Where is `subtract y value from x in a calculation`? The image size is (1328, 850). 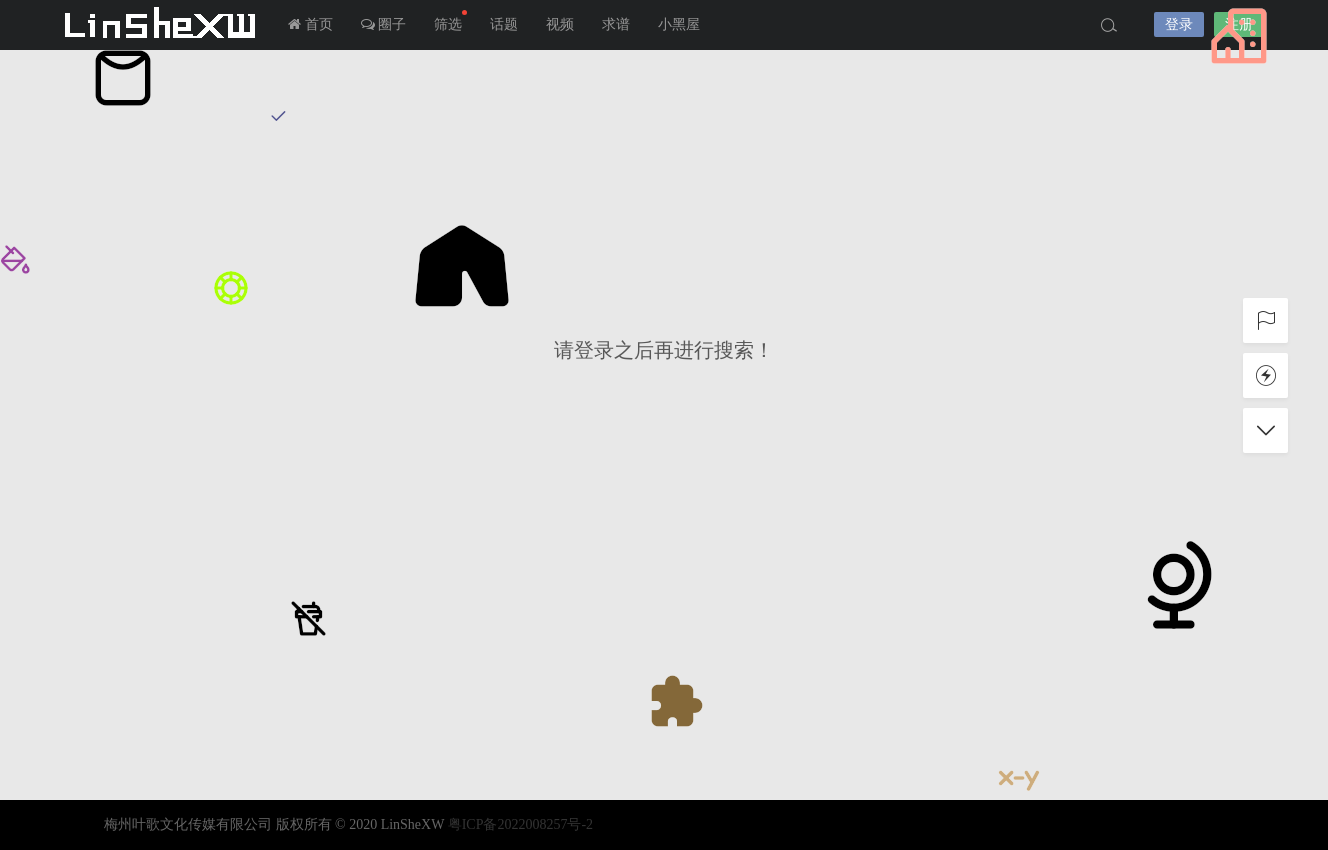 subtract y value from x in a calculation is located at coordinates (1019, 778).